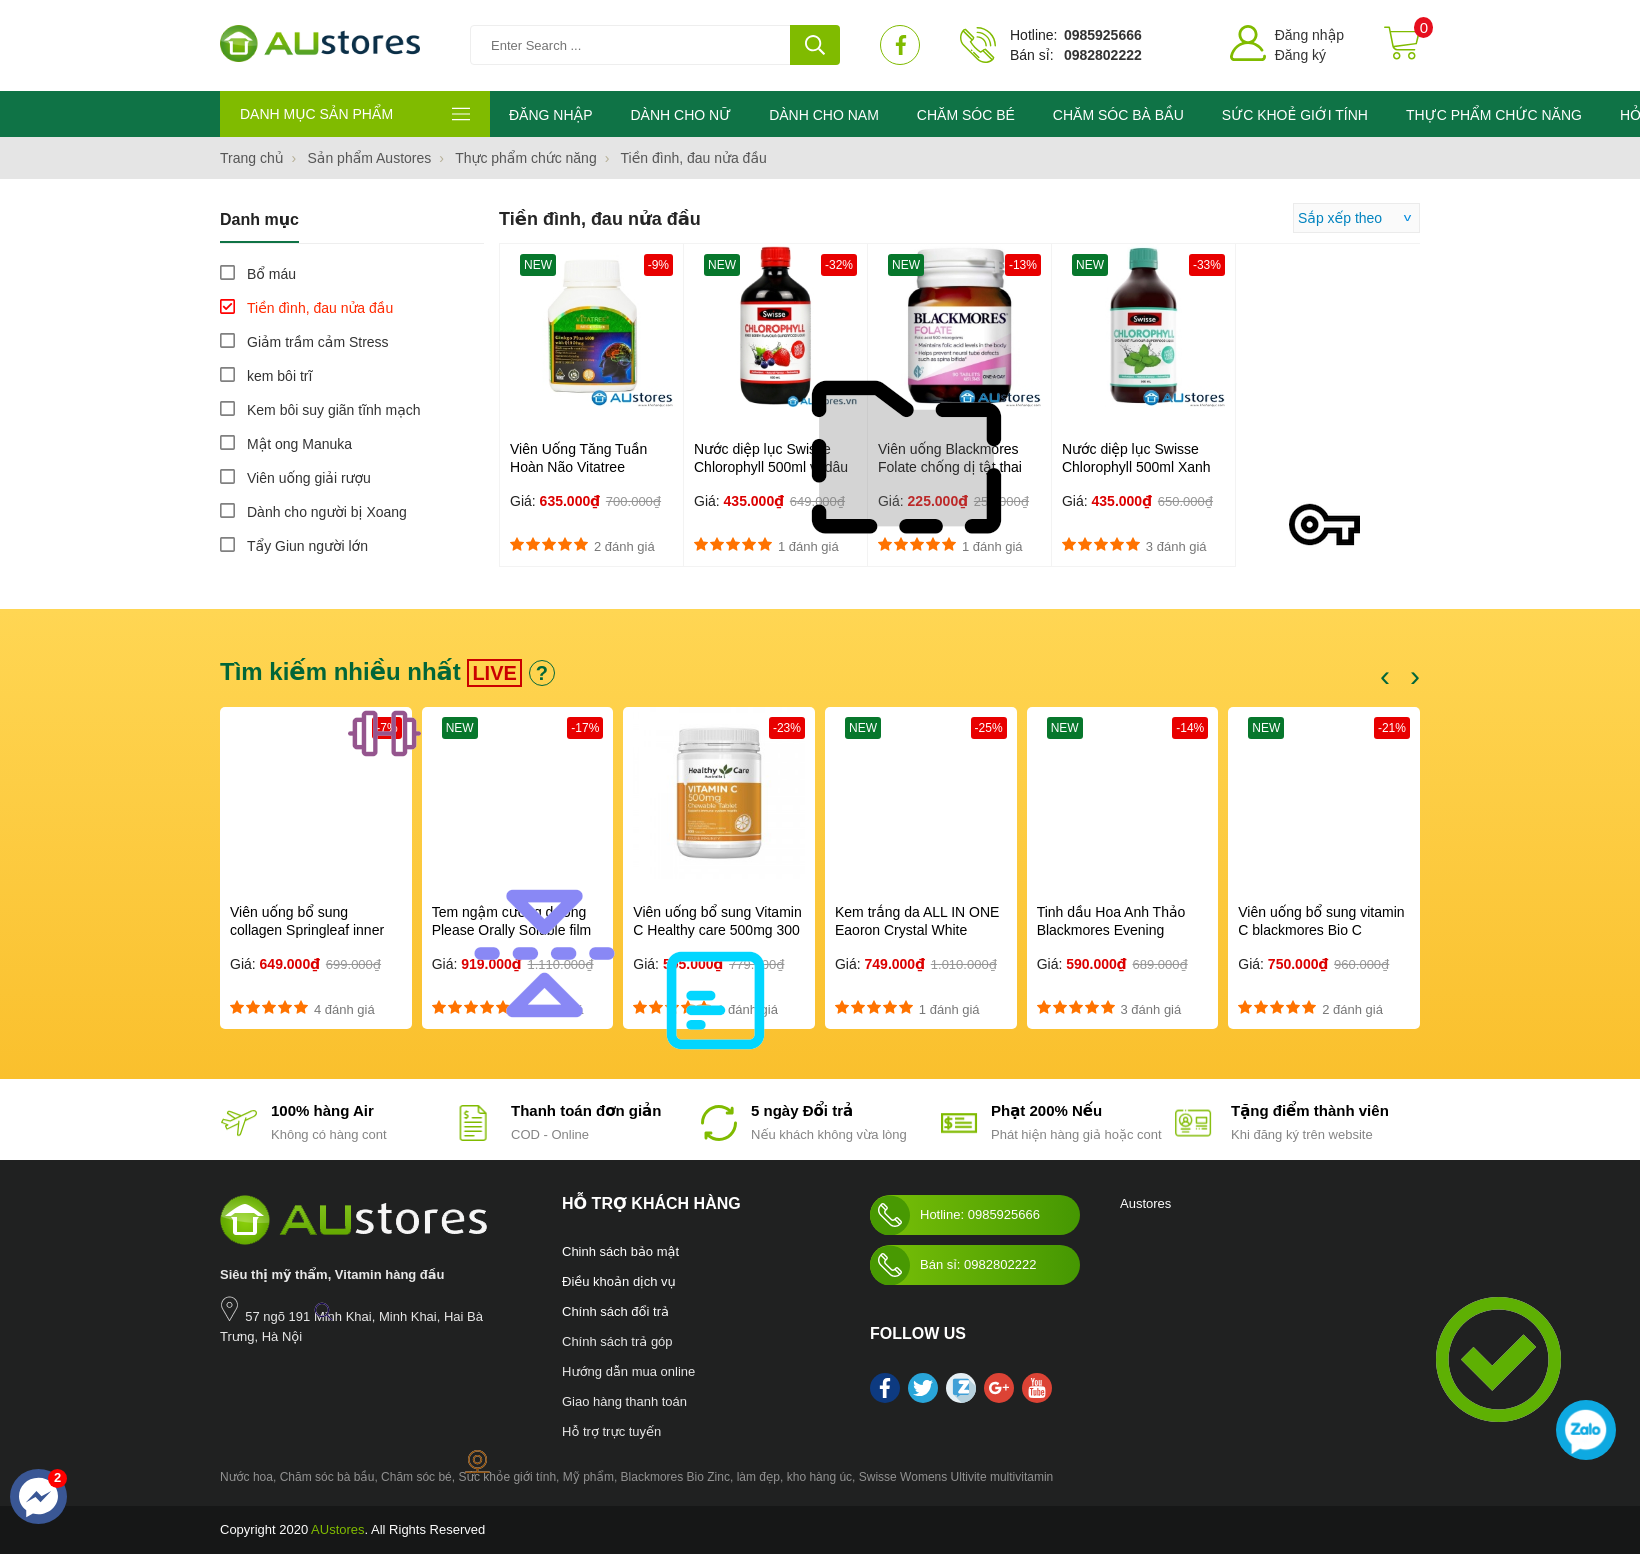 The width and height of the screenshot is (1640, 1554). Describe the element at coordinates (544, 953) in the screenshot. I see `flip image vertically` at that location.